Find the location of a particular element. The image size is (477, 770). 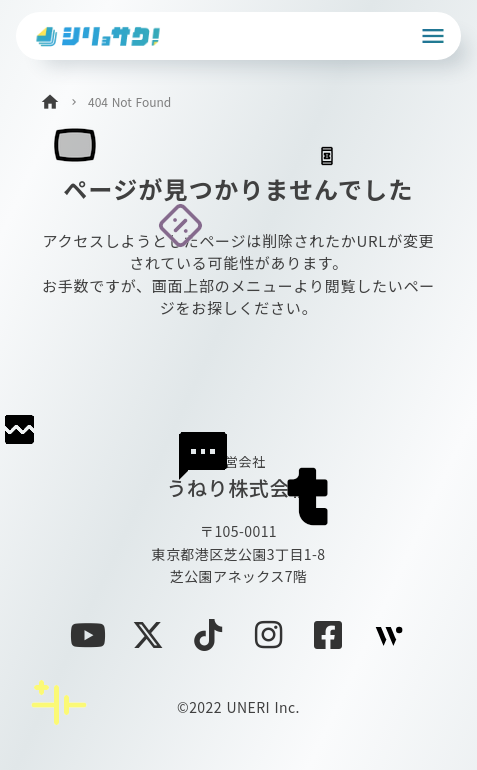

add a new cell to the circuit diagram is located at coordinates (59, 705).